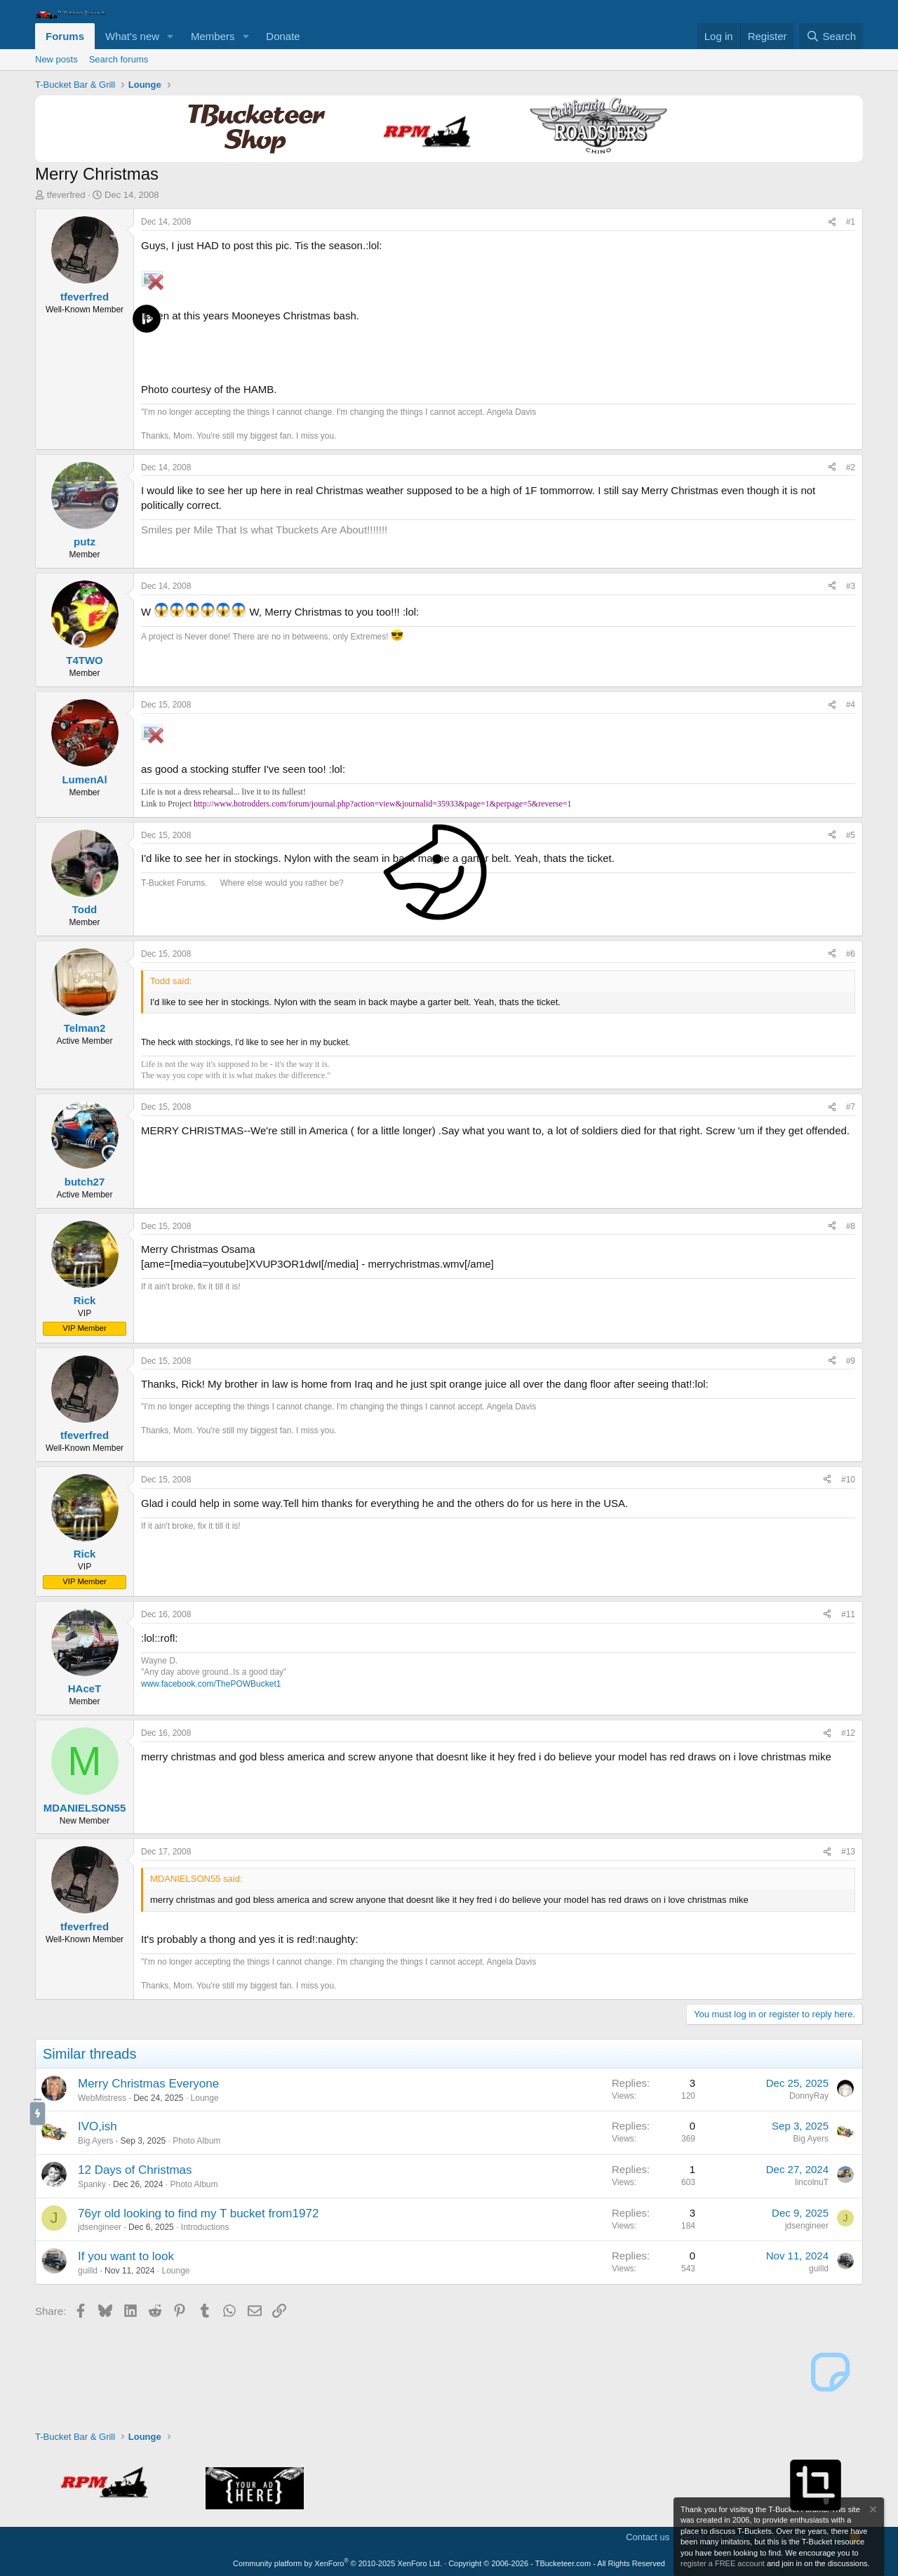  What do you see at coordinates (37, 2112) in the screenshot?
I see `indicates device is currently charging` at bounding box center [37, 2112].